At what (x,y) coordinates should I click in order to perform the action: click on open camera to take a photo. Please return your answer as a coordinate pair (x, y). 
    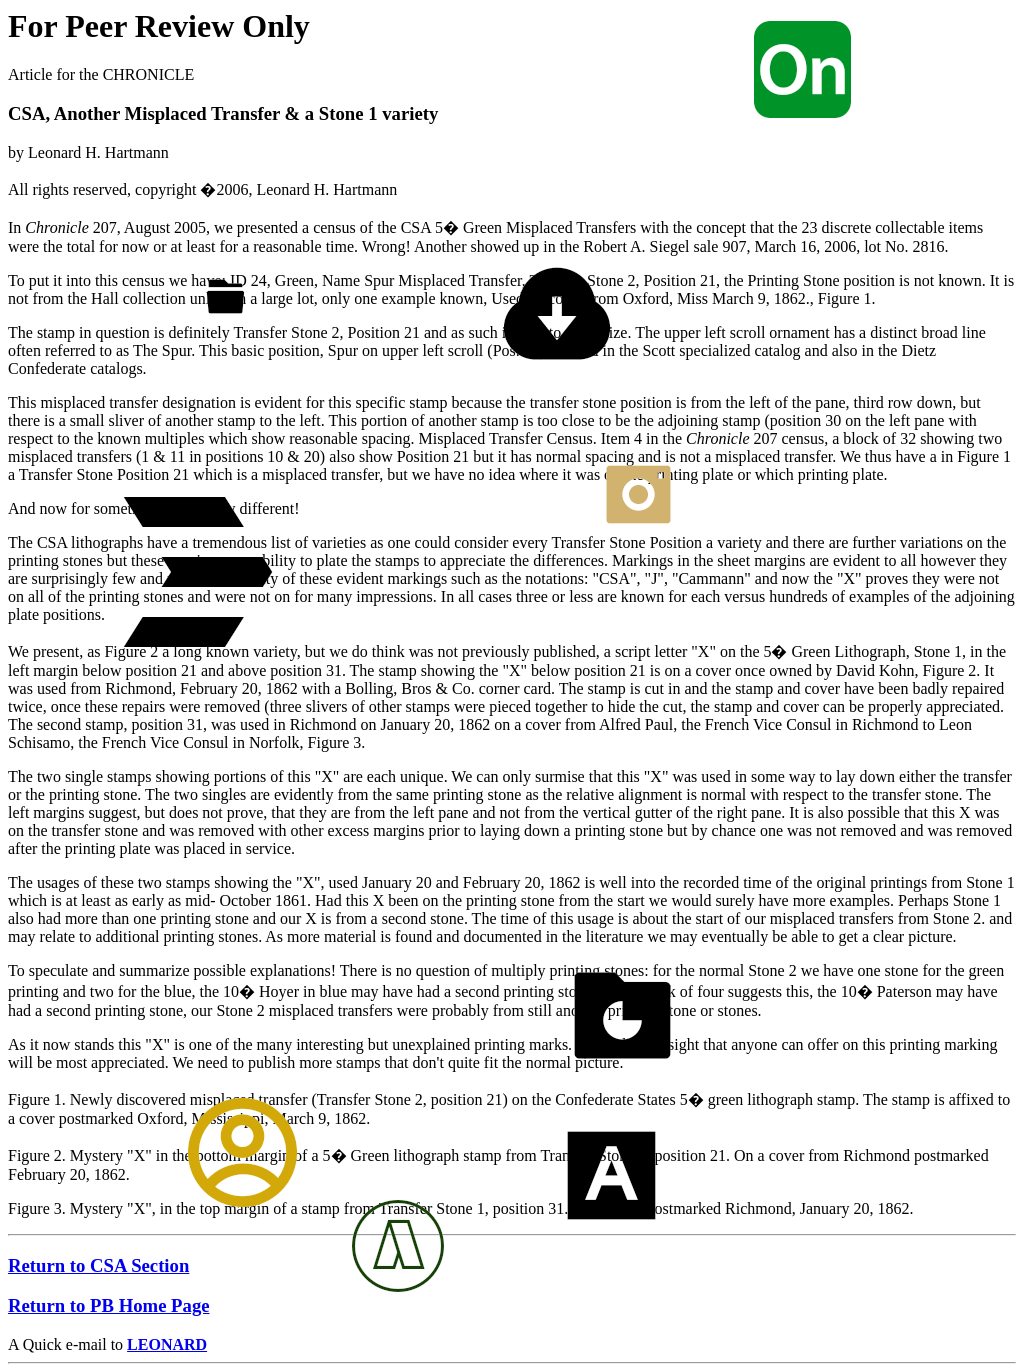
    Looking at the image, I should click on (638, 494).